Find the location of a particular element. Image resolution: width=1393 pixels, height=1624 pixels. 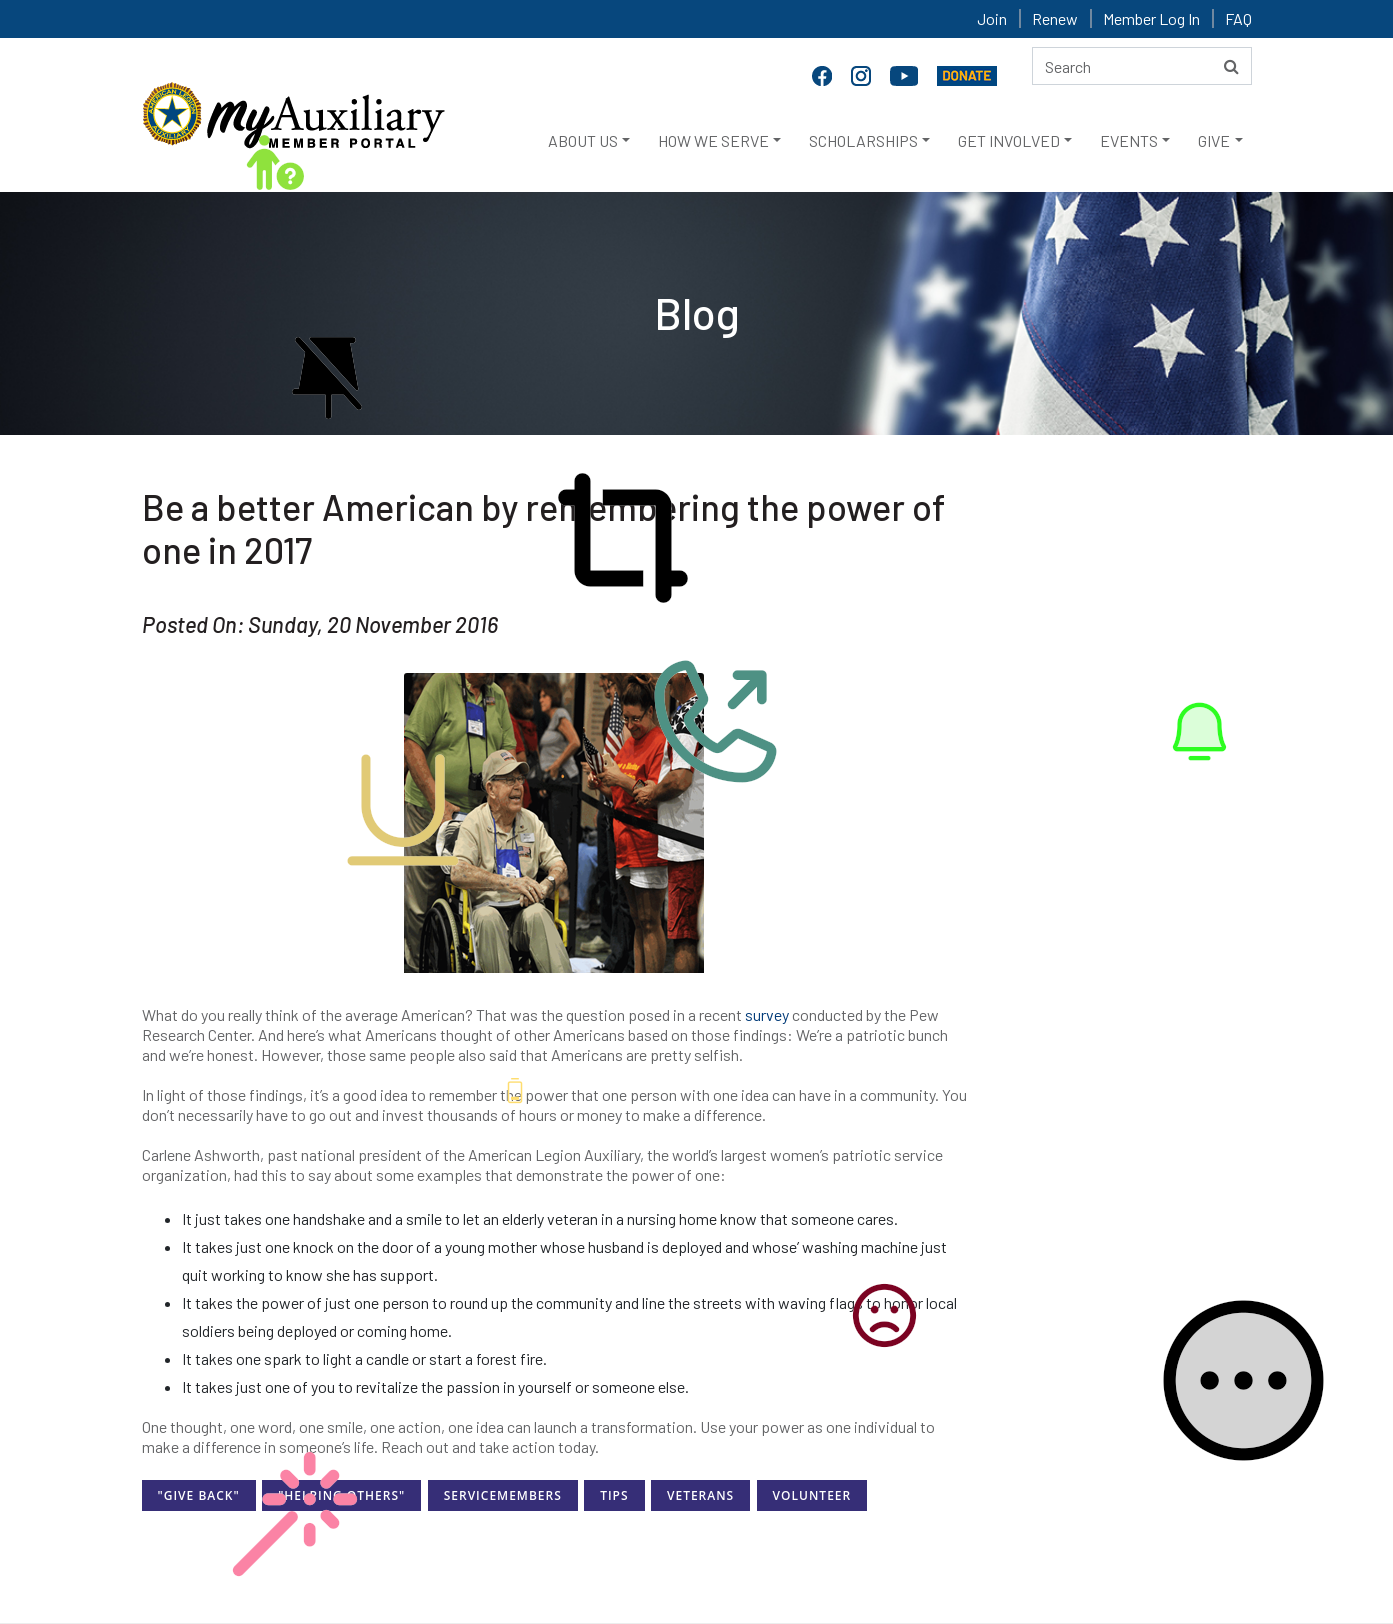

indicates an outgoing call is located at coordinates (718, 719).